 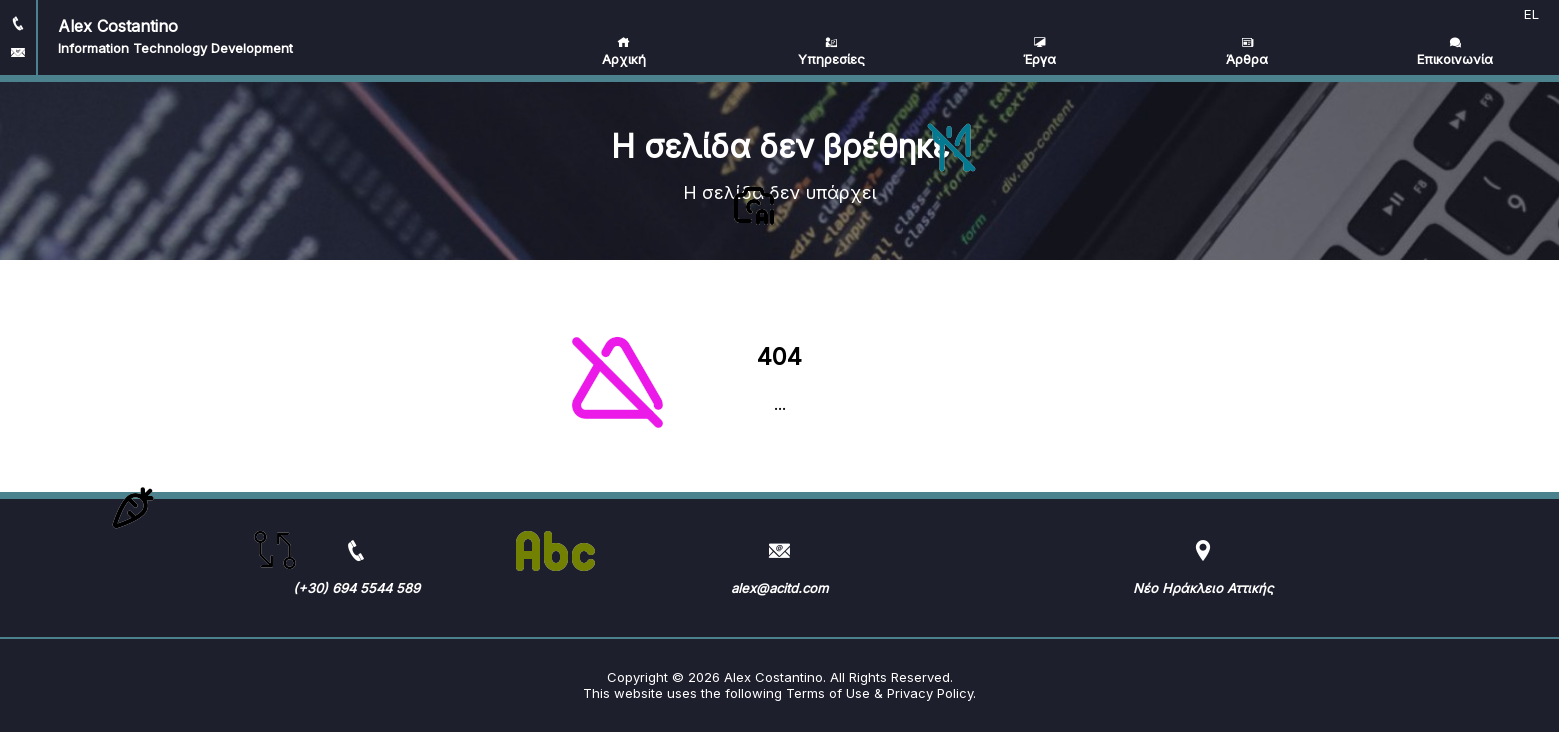 I want to click on kitchen tools unavailable or disabled, so click(x=951, y=147).